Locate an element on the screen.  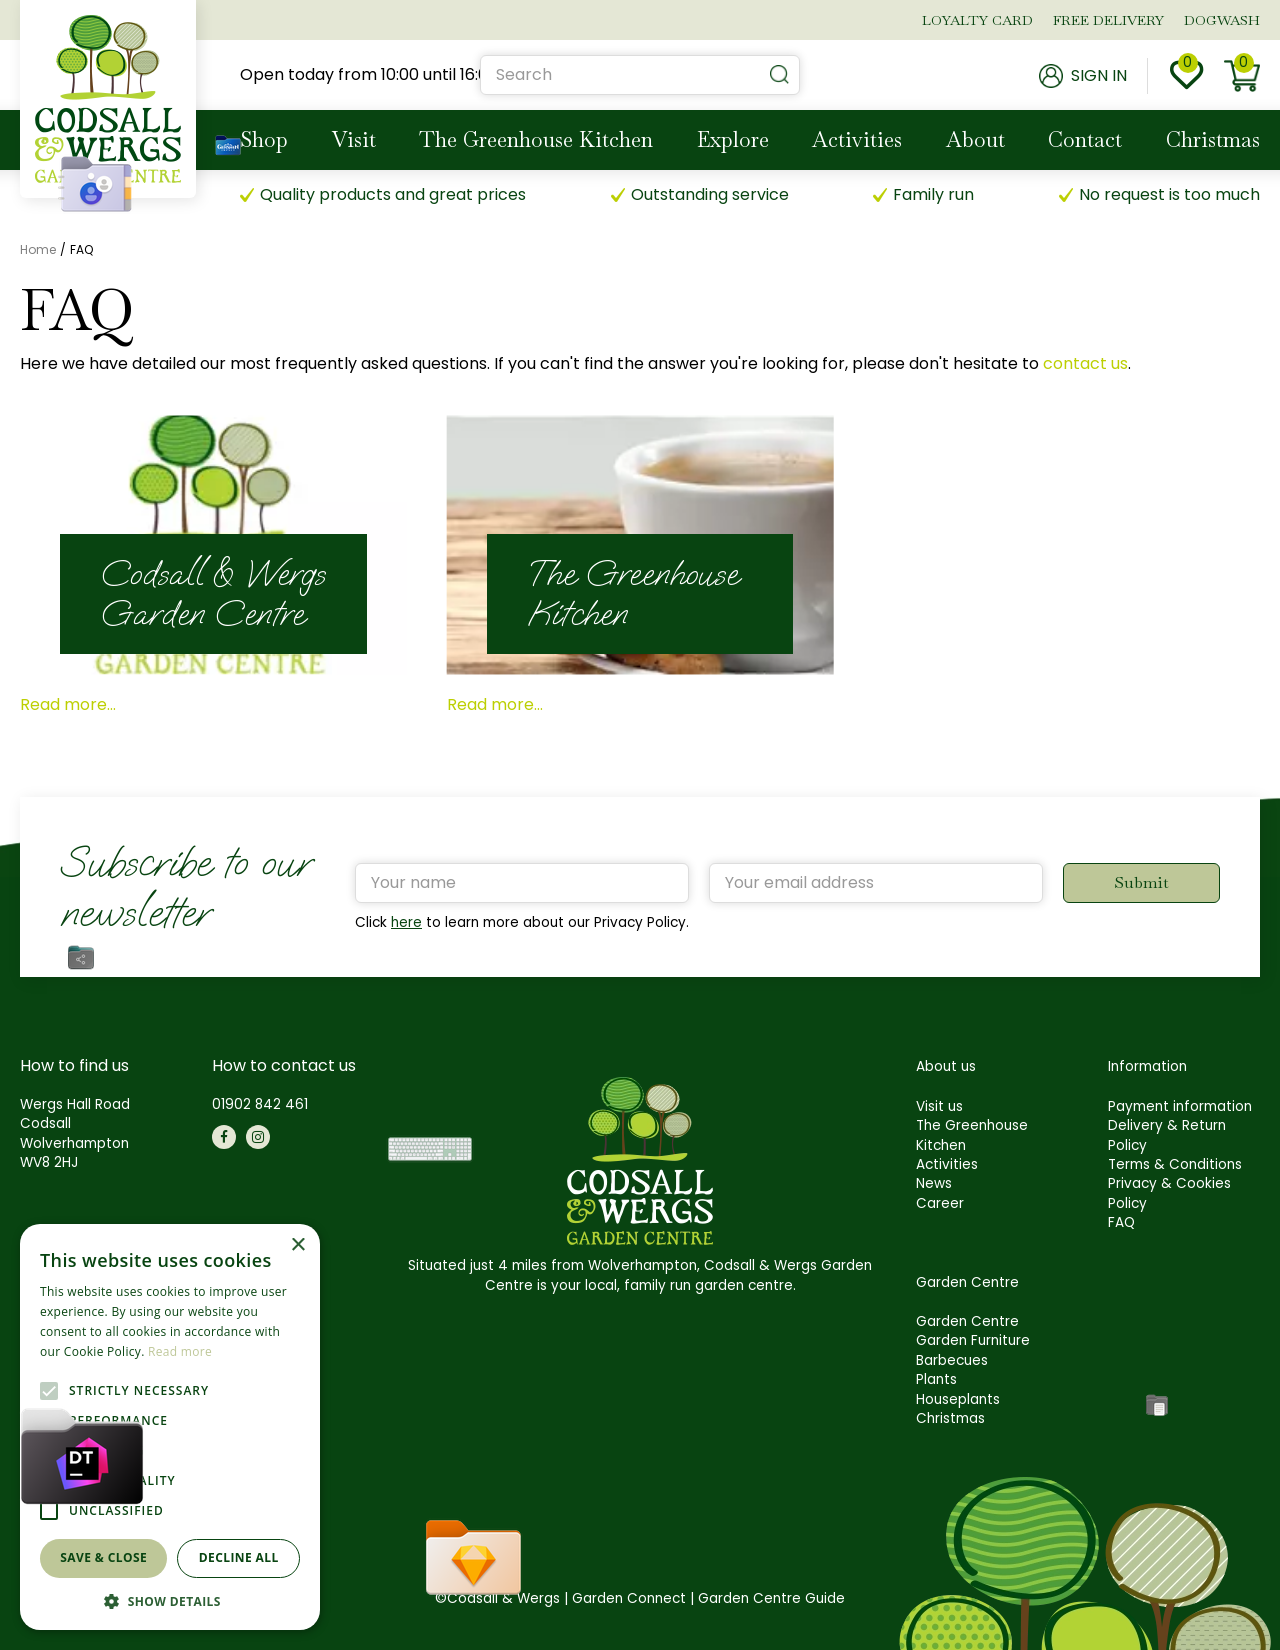
access your public shared folder is located at coordinates (81, 957).